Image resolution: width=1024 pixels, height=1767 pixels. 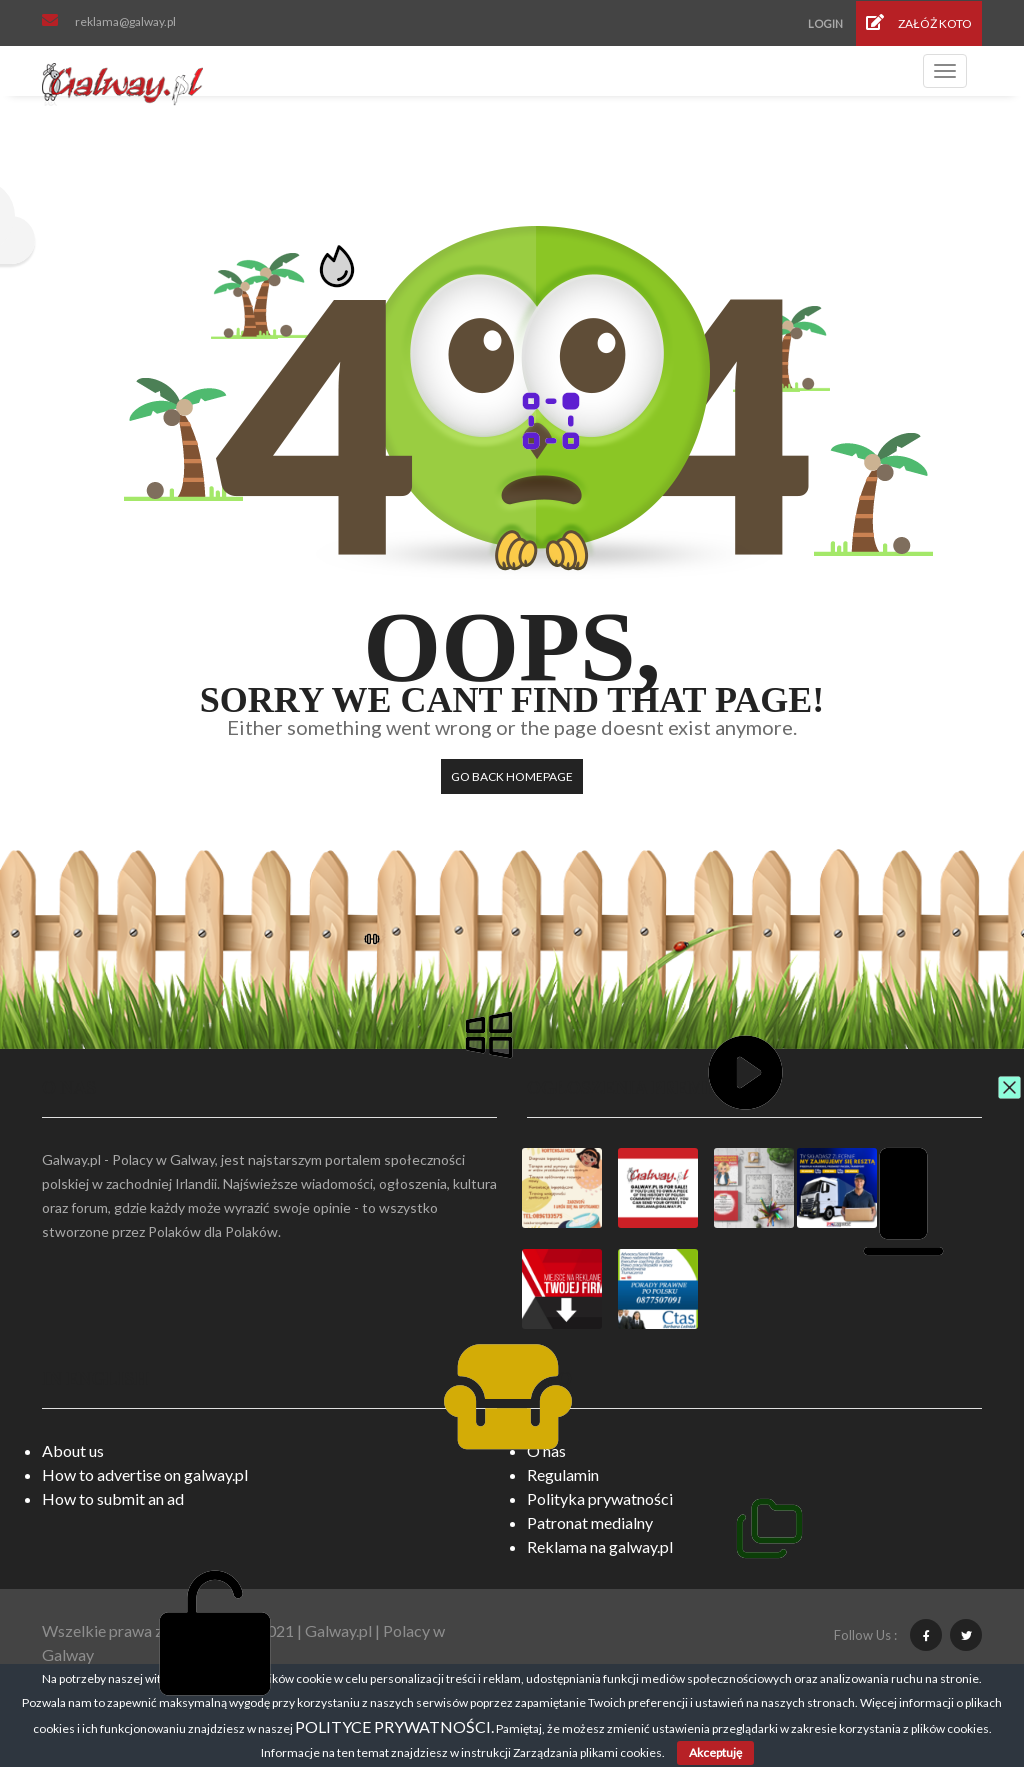 I want to click on browse furniture or home decor items, so click(x=508, y=1399).